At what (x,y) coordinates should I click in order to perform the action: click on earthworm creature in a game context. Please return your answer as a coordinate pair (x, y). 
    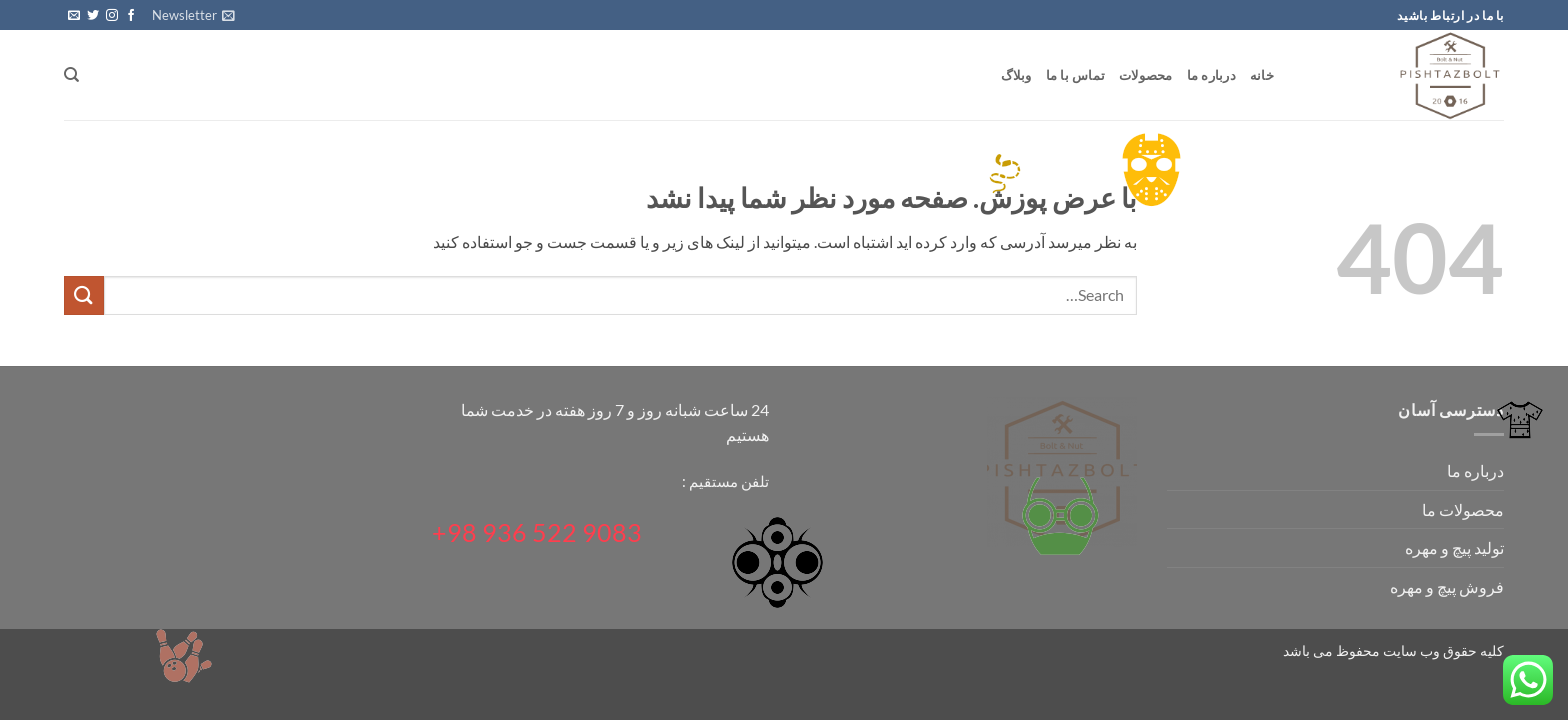
    Looking at the image, I should click on (1004, 173).